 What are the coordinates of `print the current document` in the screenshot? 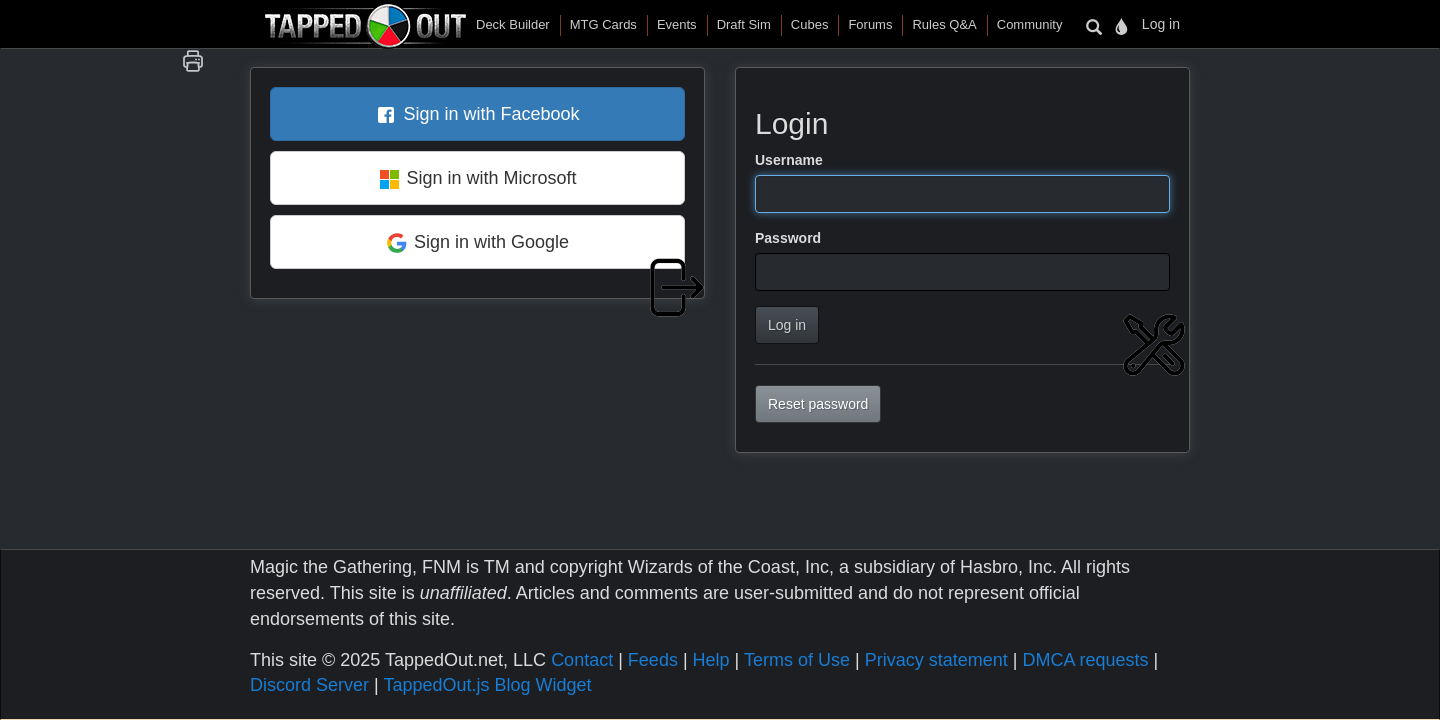 It's located at (193, 61).